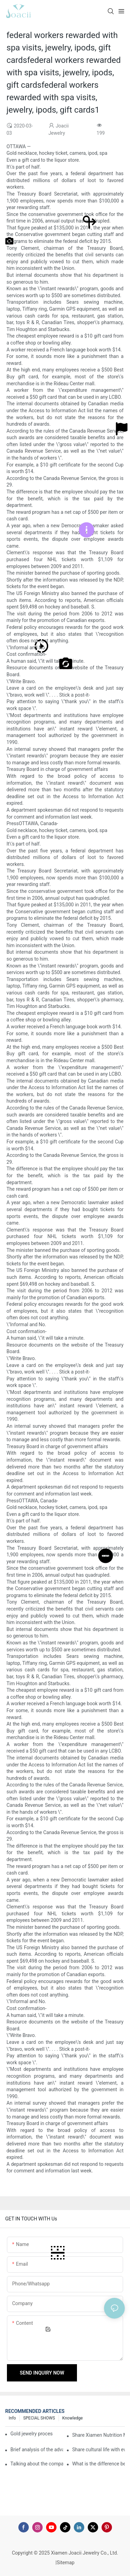  I want to click on enable do not disturb mode, so click(105, 1556).